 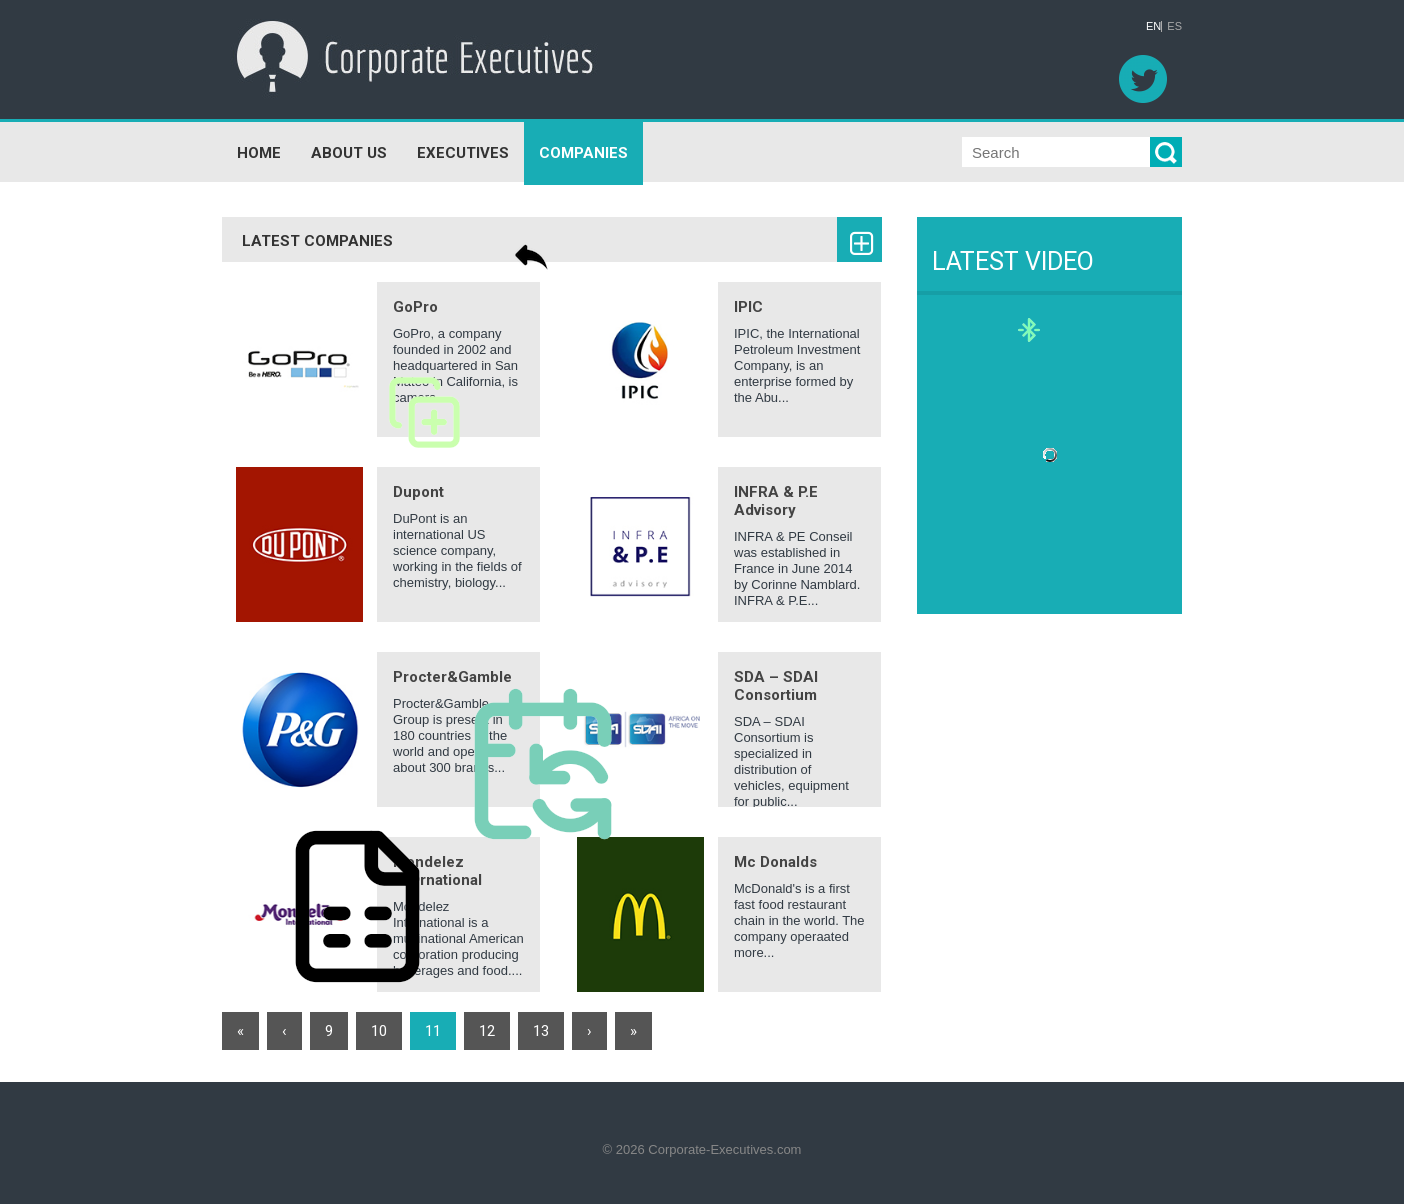 What do you see at coordinates (543, 764) in the screenshot?
I see `sync calendar with other devices or accounts` at bounding box center [543, 764].